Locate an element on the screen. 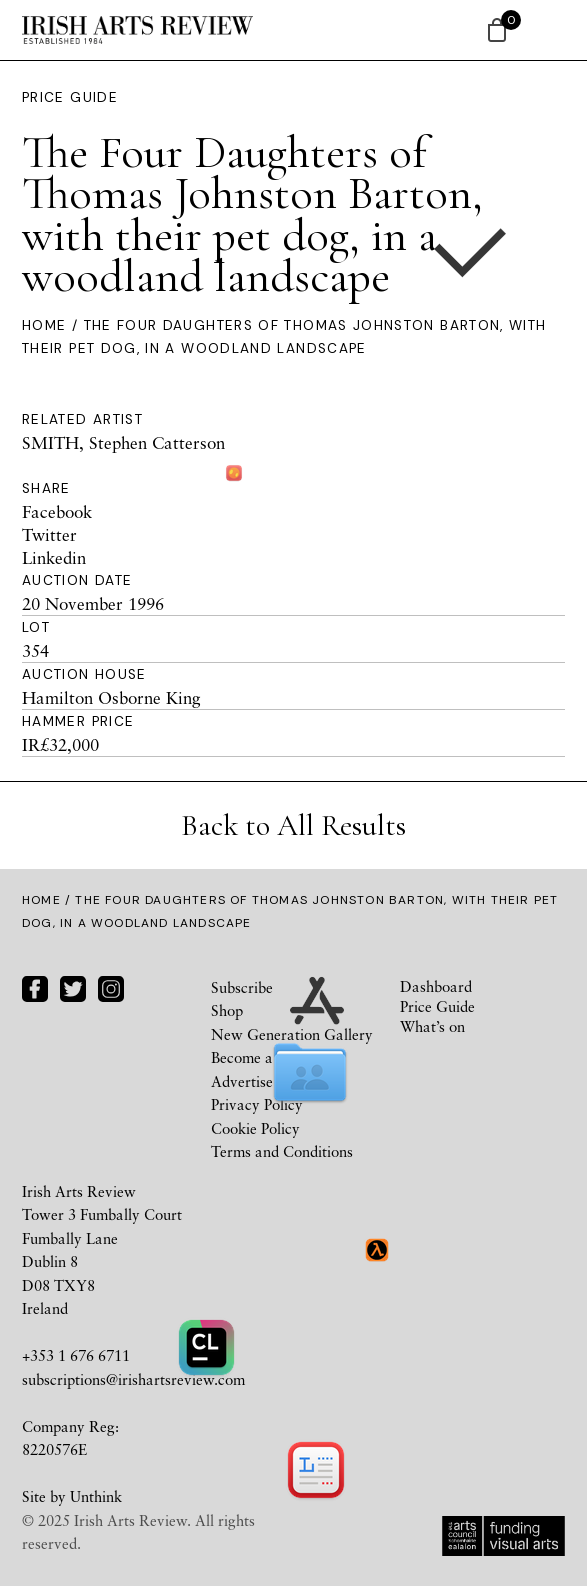 This screenshot has width=587, height=1586. open the servers folder is located at coordinates (310, 1072).